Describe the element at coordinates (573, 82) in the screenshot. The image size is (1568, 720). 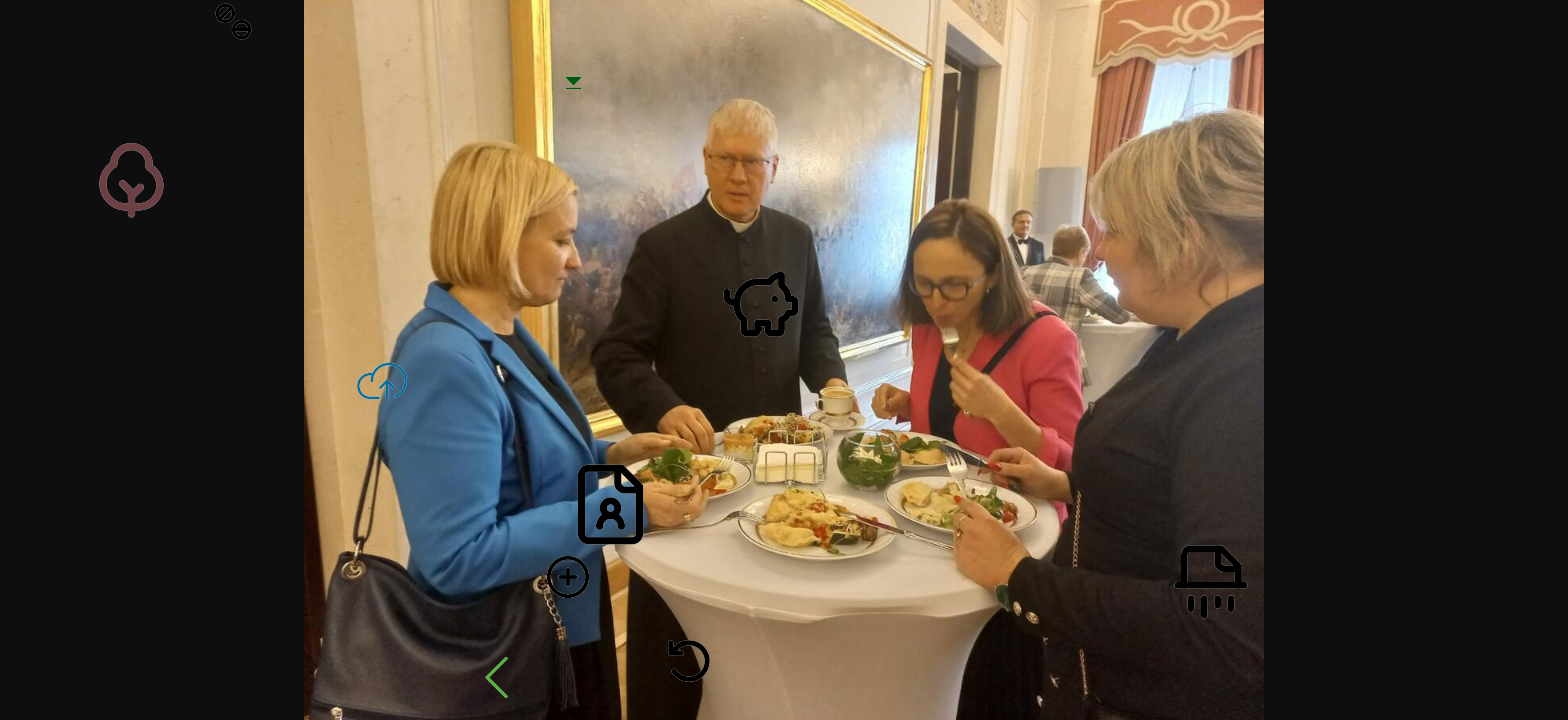
I see `scroll to bottom of page or content` at that location.